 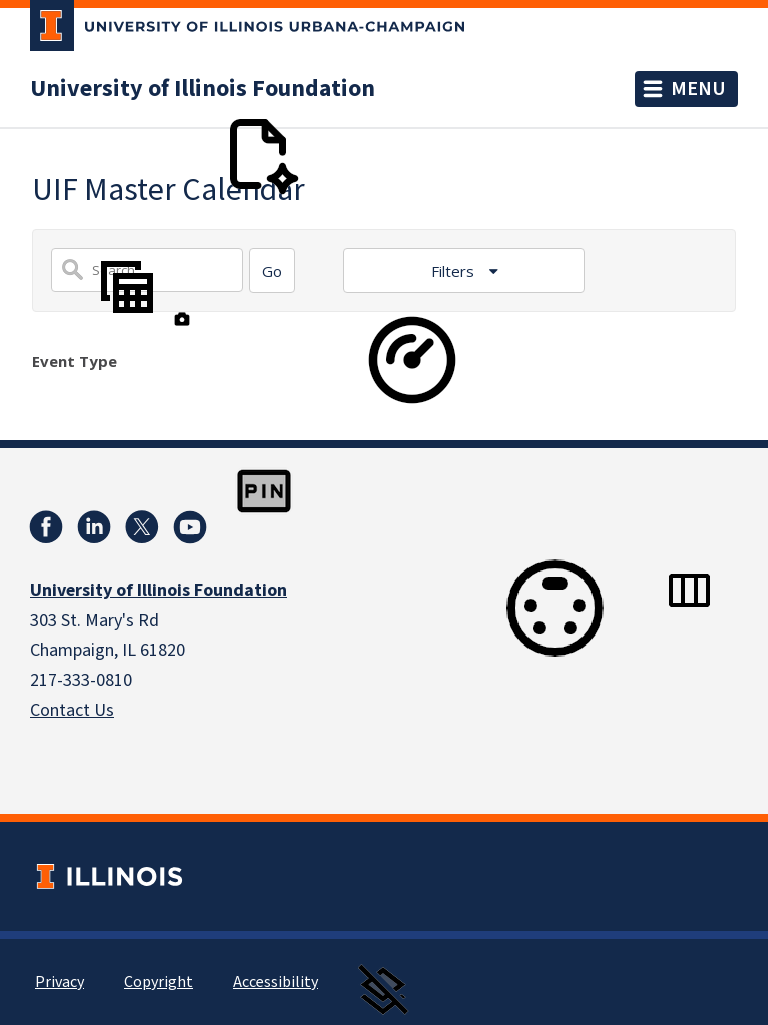 I want to click on clear all map layers, so click(x=383, y=992).